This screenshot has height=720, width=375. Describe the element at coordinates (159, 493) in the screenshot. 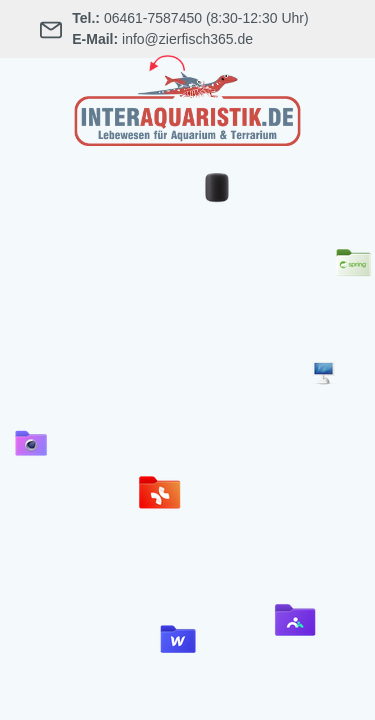

I see `open folder containing Xmind mind mapping files` at that location.